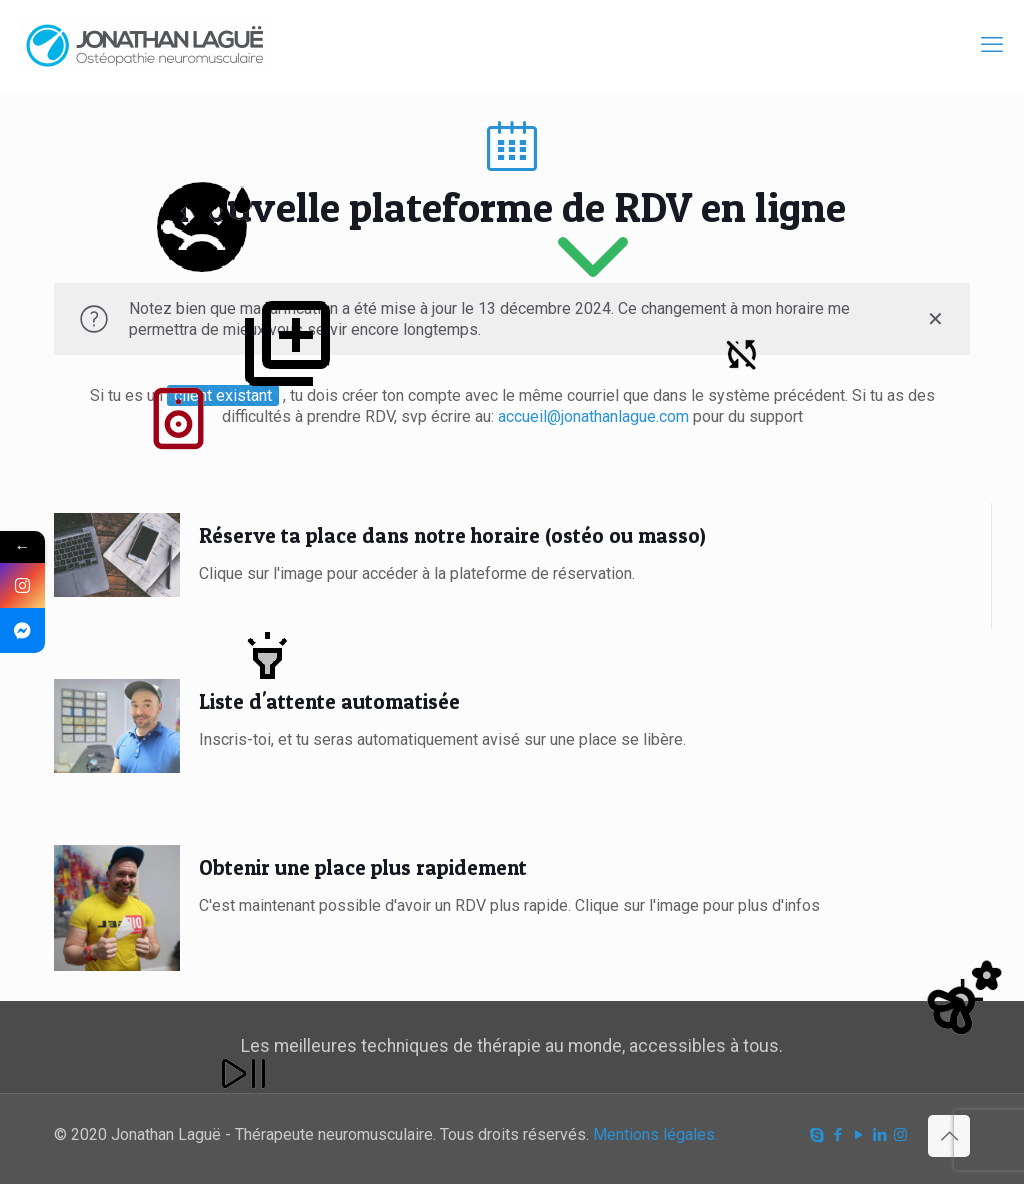  I want to click on expand a dropdown menu or section, so click(593, 257).